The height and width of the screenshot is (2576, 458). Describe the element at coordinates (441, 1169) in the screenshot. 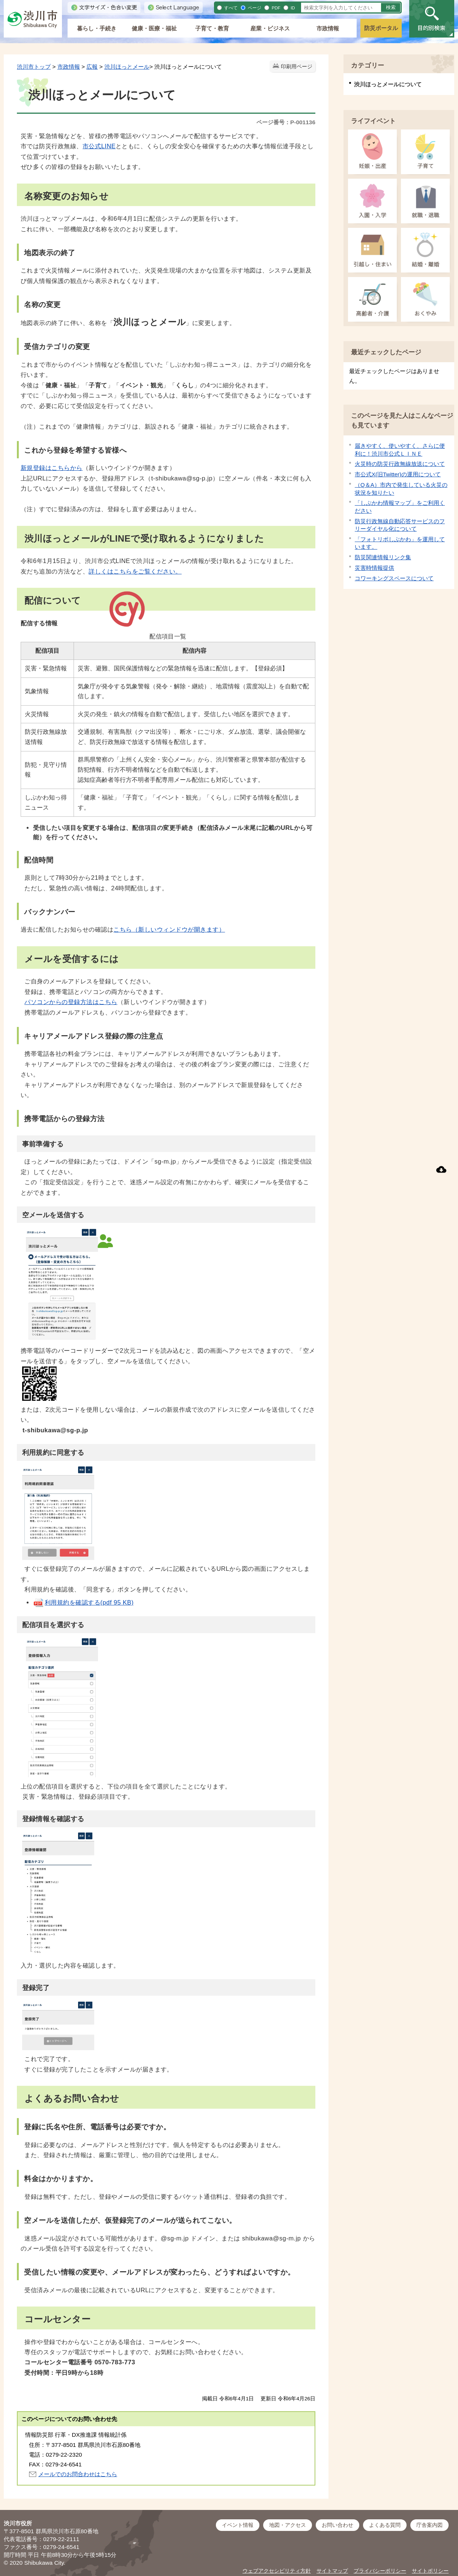

I see `download file from cloud storage` at that location.